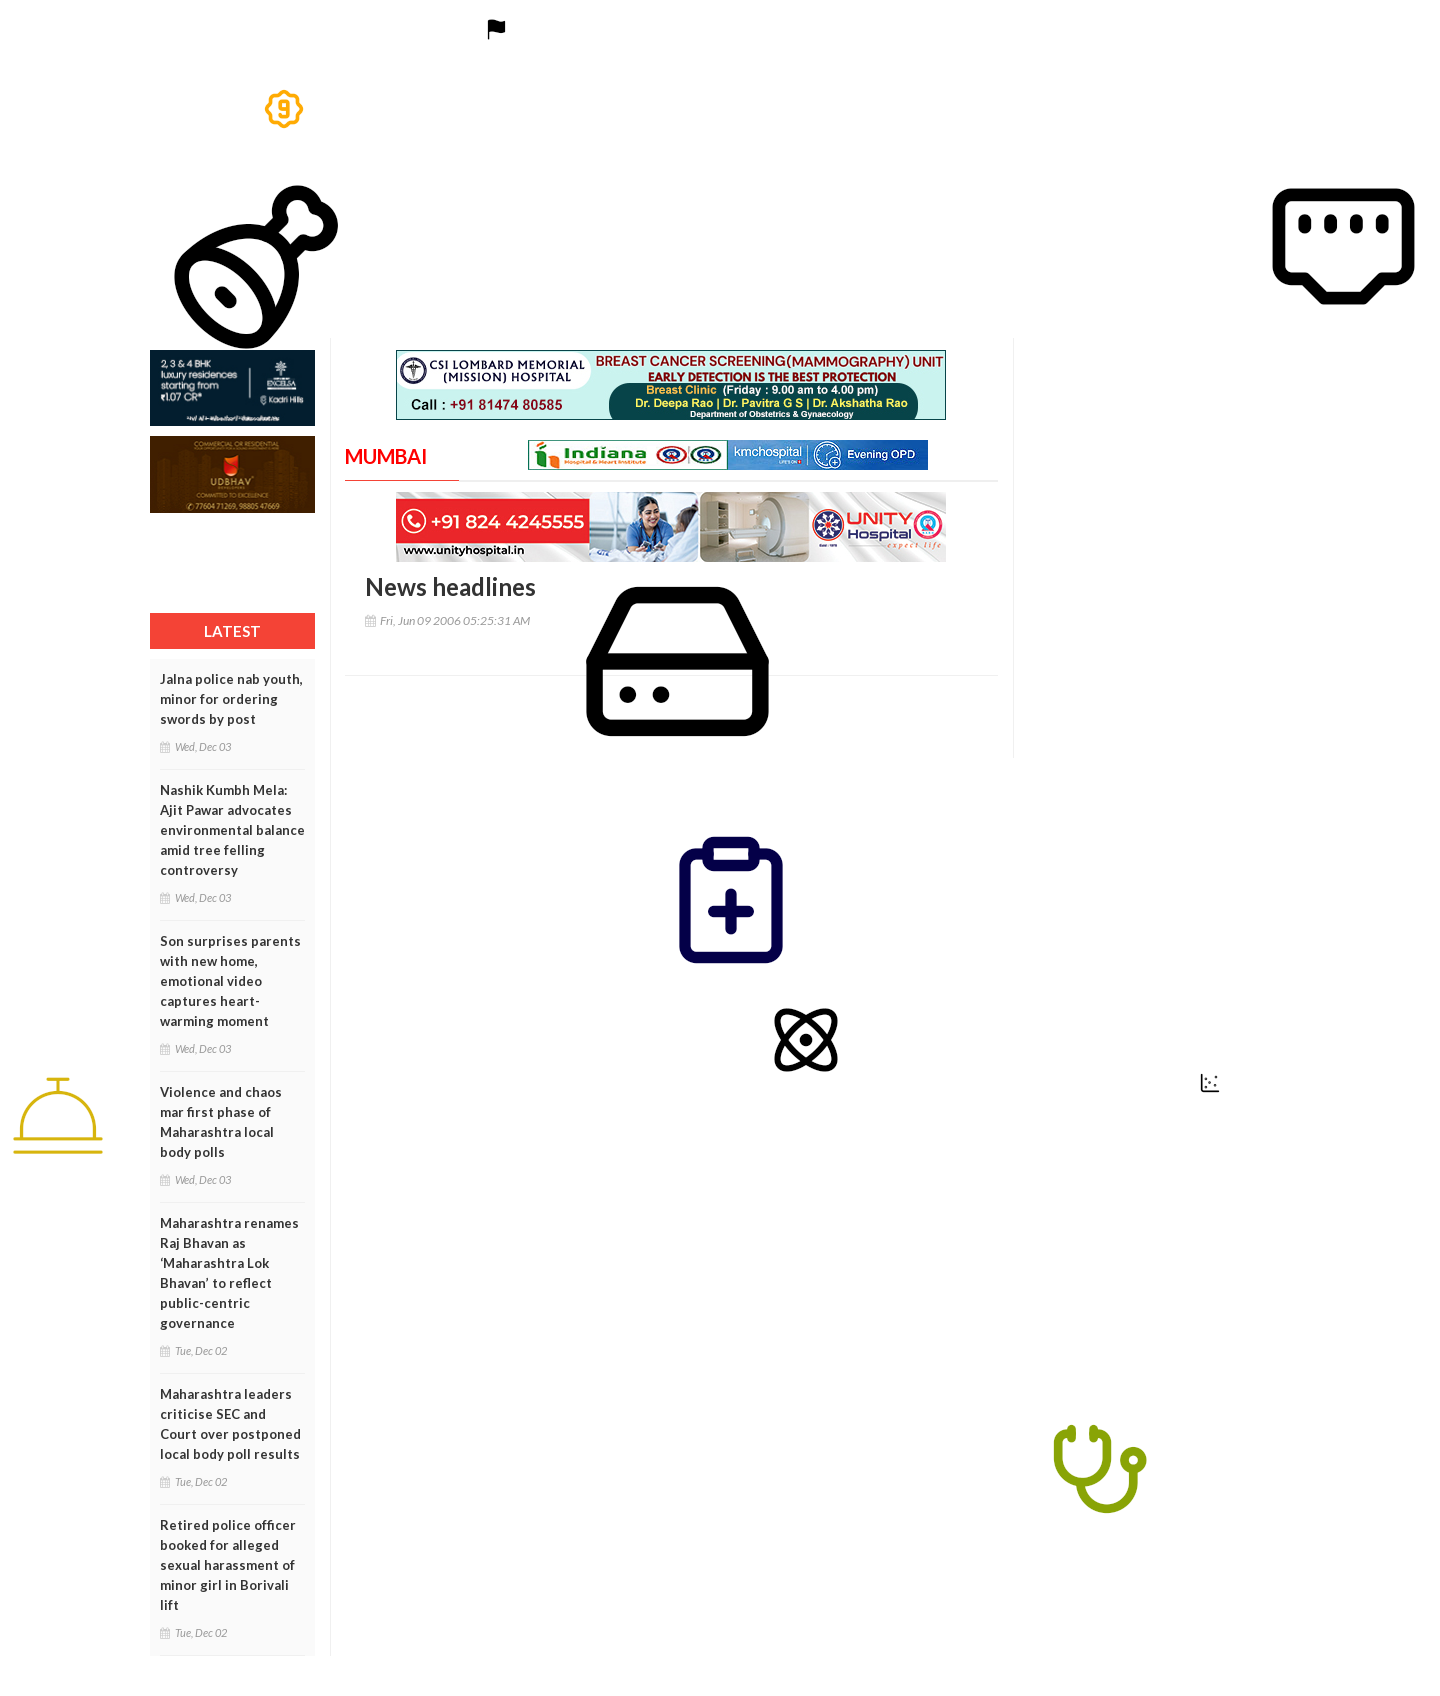  Describe the element at coordinates (677, 661) in the screenshot. I see `access local storage or drive` at that location.